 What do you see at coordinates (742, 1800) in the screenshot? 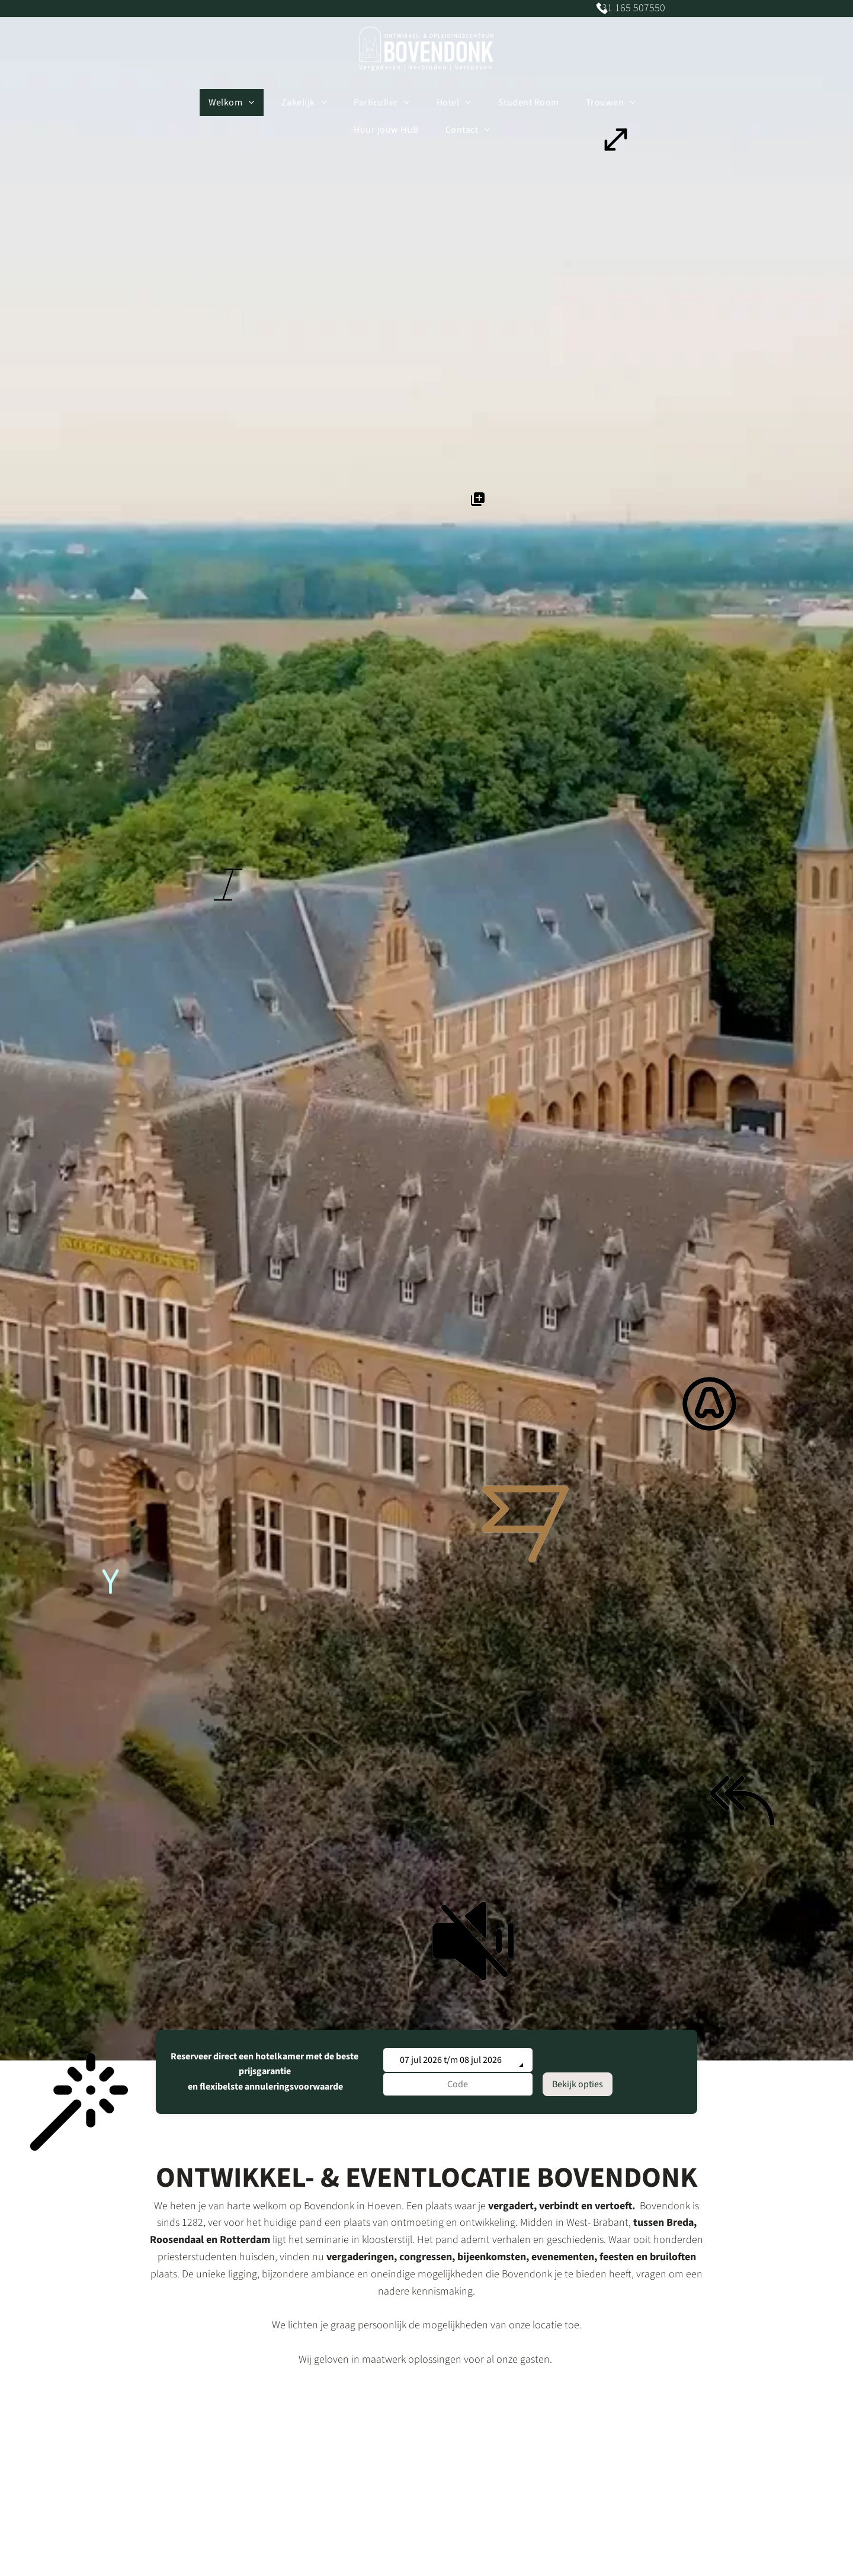
I see `reply all to a message or email` at bounding box center [742, 1800].